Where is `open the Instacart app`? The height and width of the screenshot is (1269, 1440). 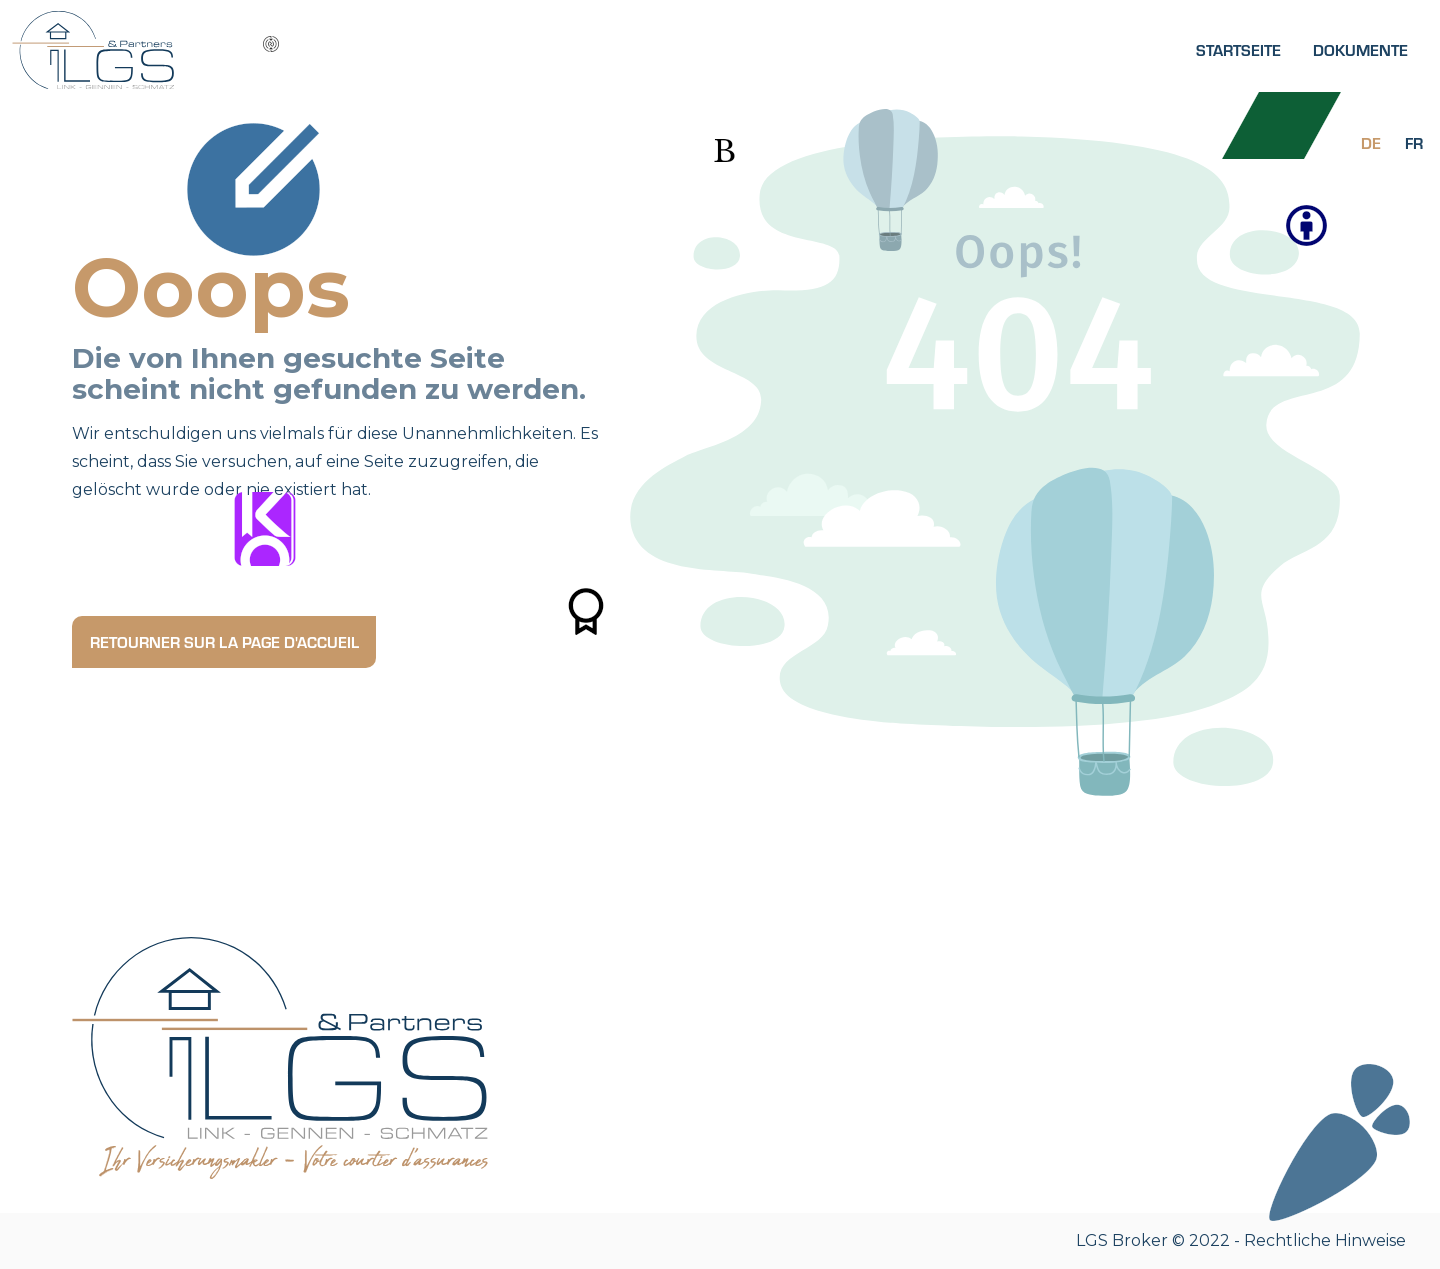
open the Instacart app is located at coordinates (1339, 1142).